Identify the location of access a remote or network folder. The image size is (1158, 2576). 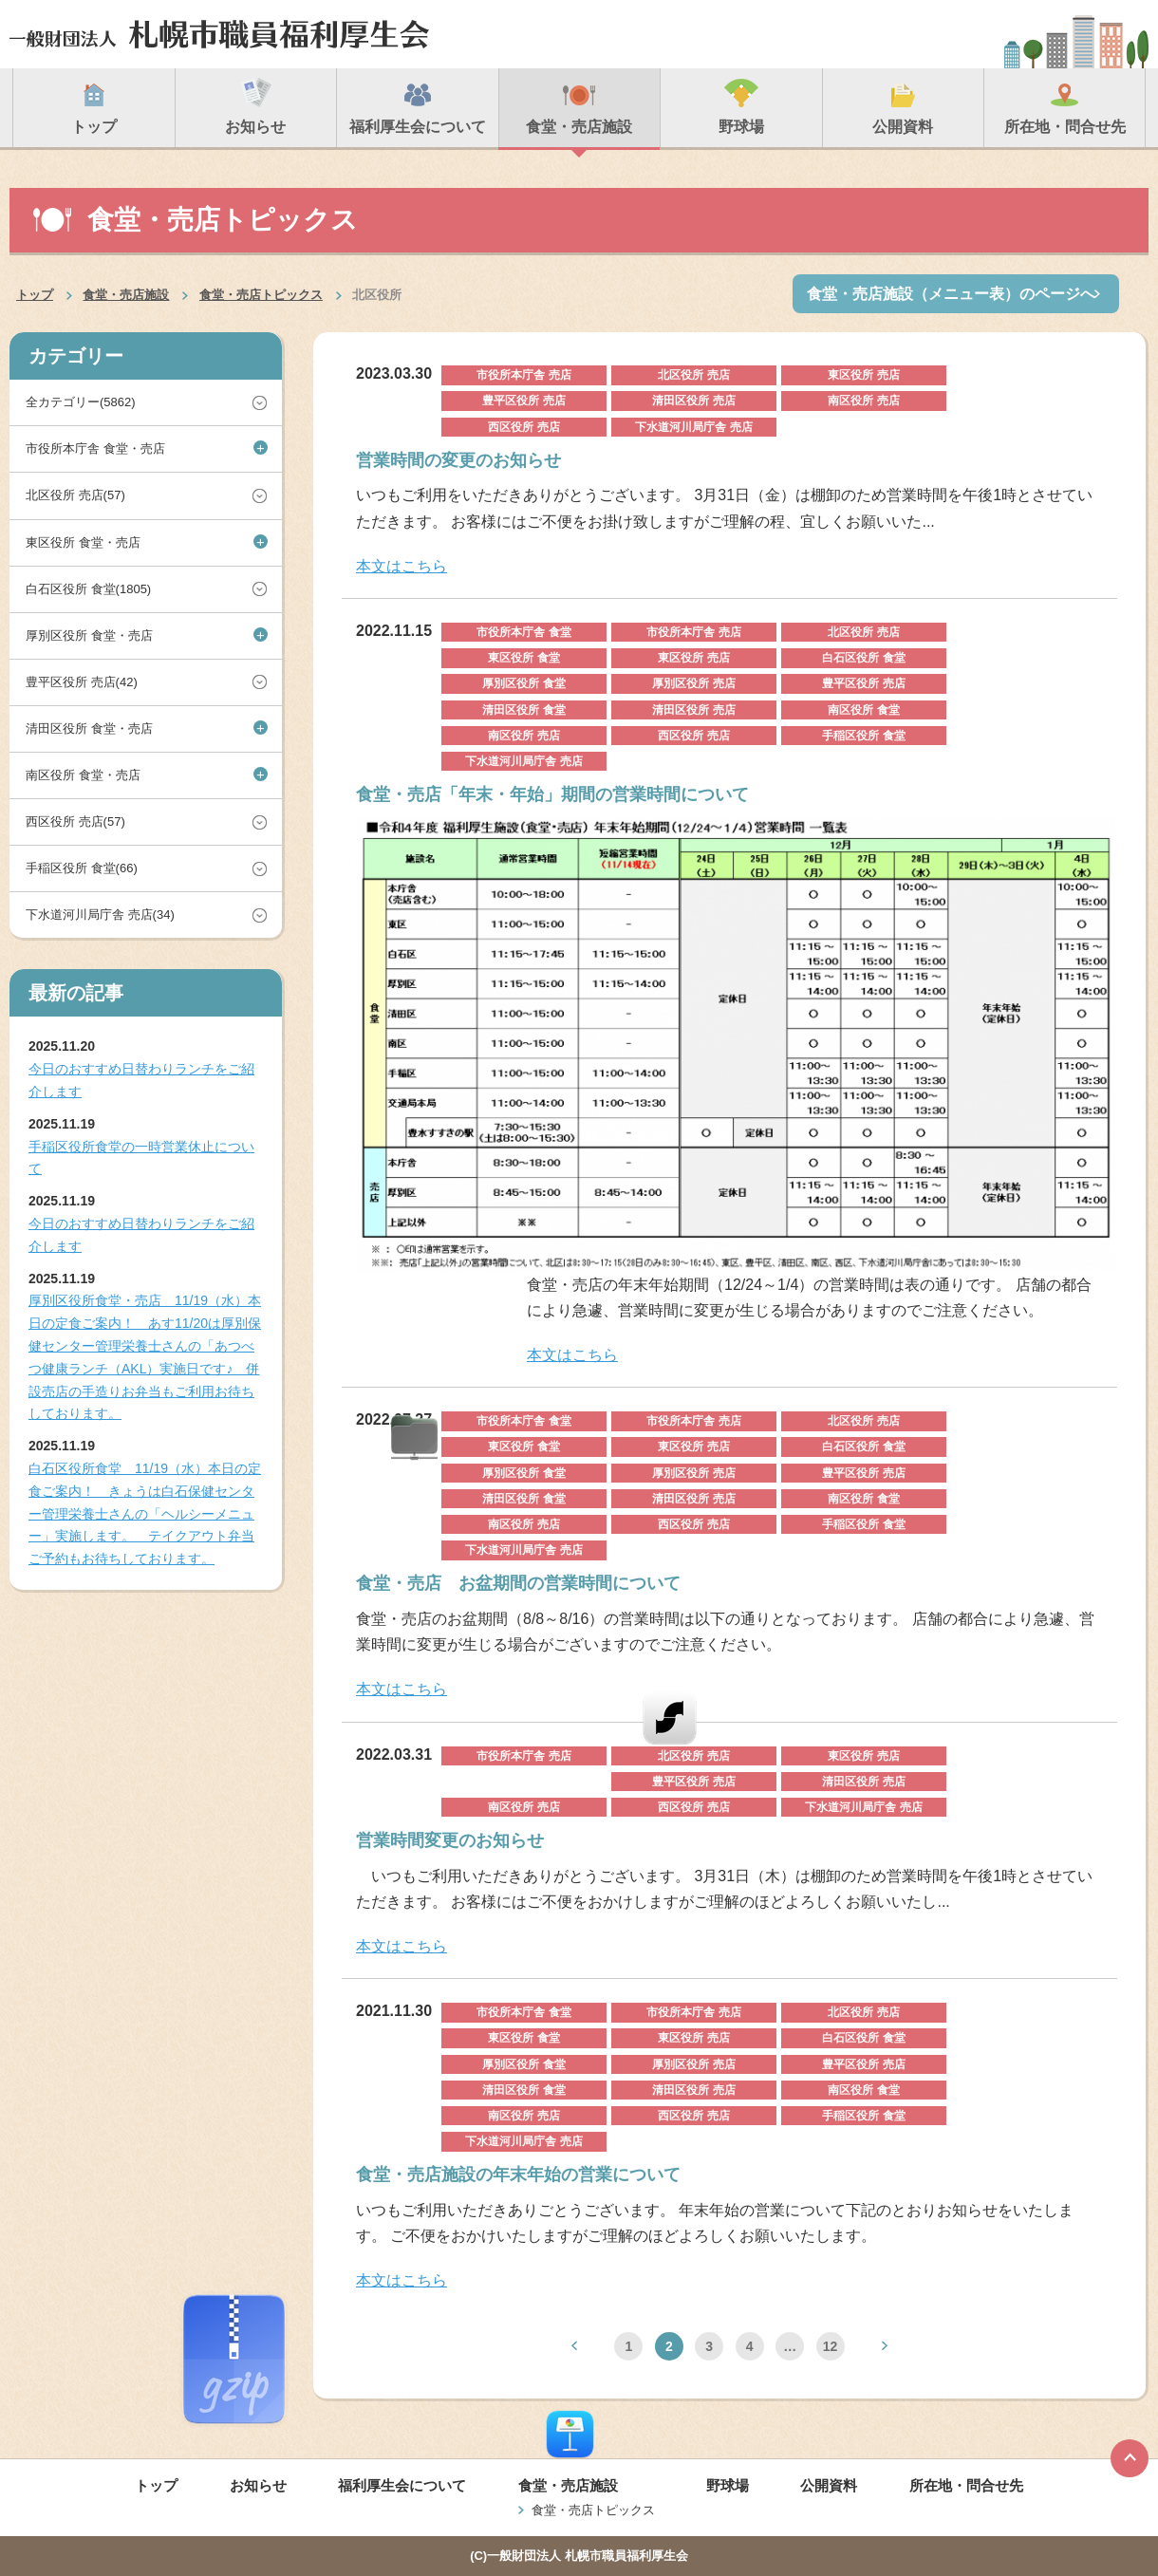
(414, 1436).